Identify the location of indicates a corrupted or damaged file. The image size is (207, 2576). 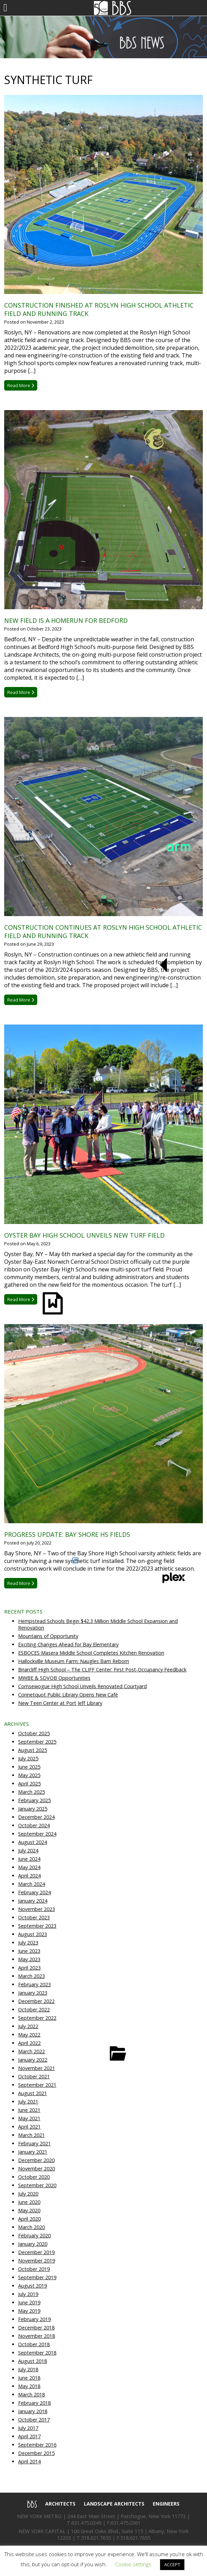
(55, 173).